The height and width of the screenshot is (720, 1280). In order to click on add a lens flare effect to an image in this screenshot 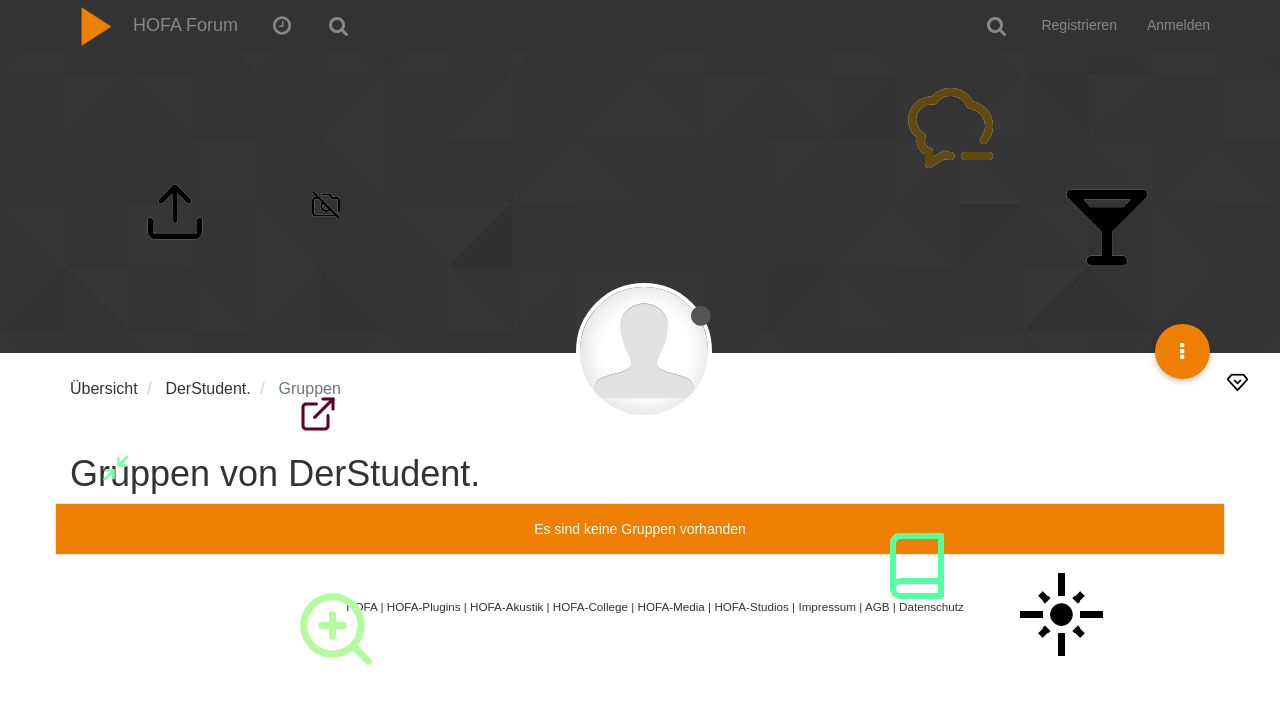, I will do `click(1061, 614)`.